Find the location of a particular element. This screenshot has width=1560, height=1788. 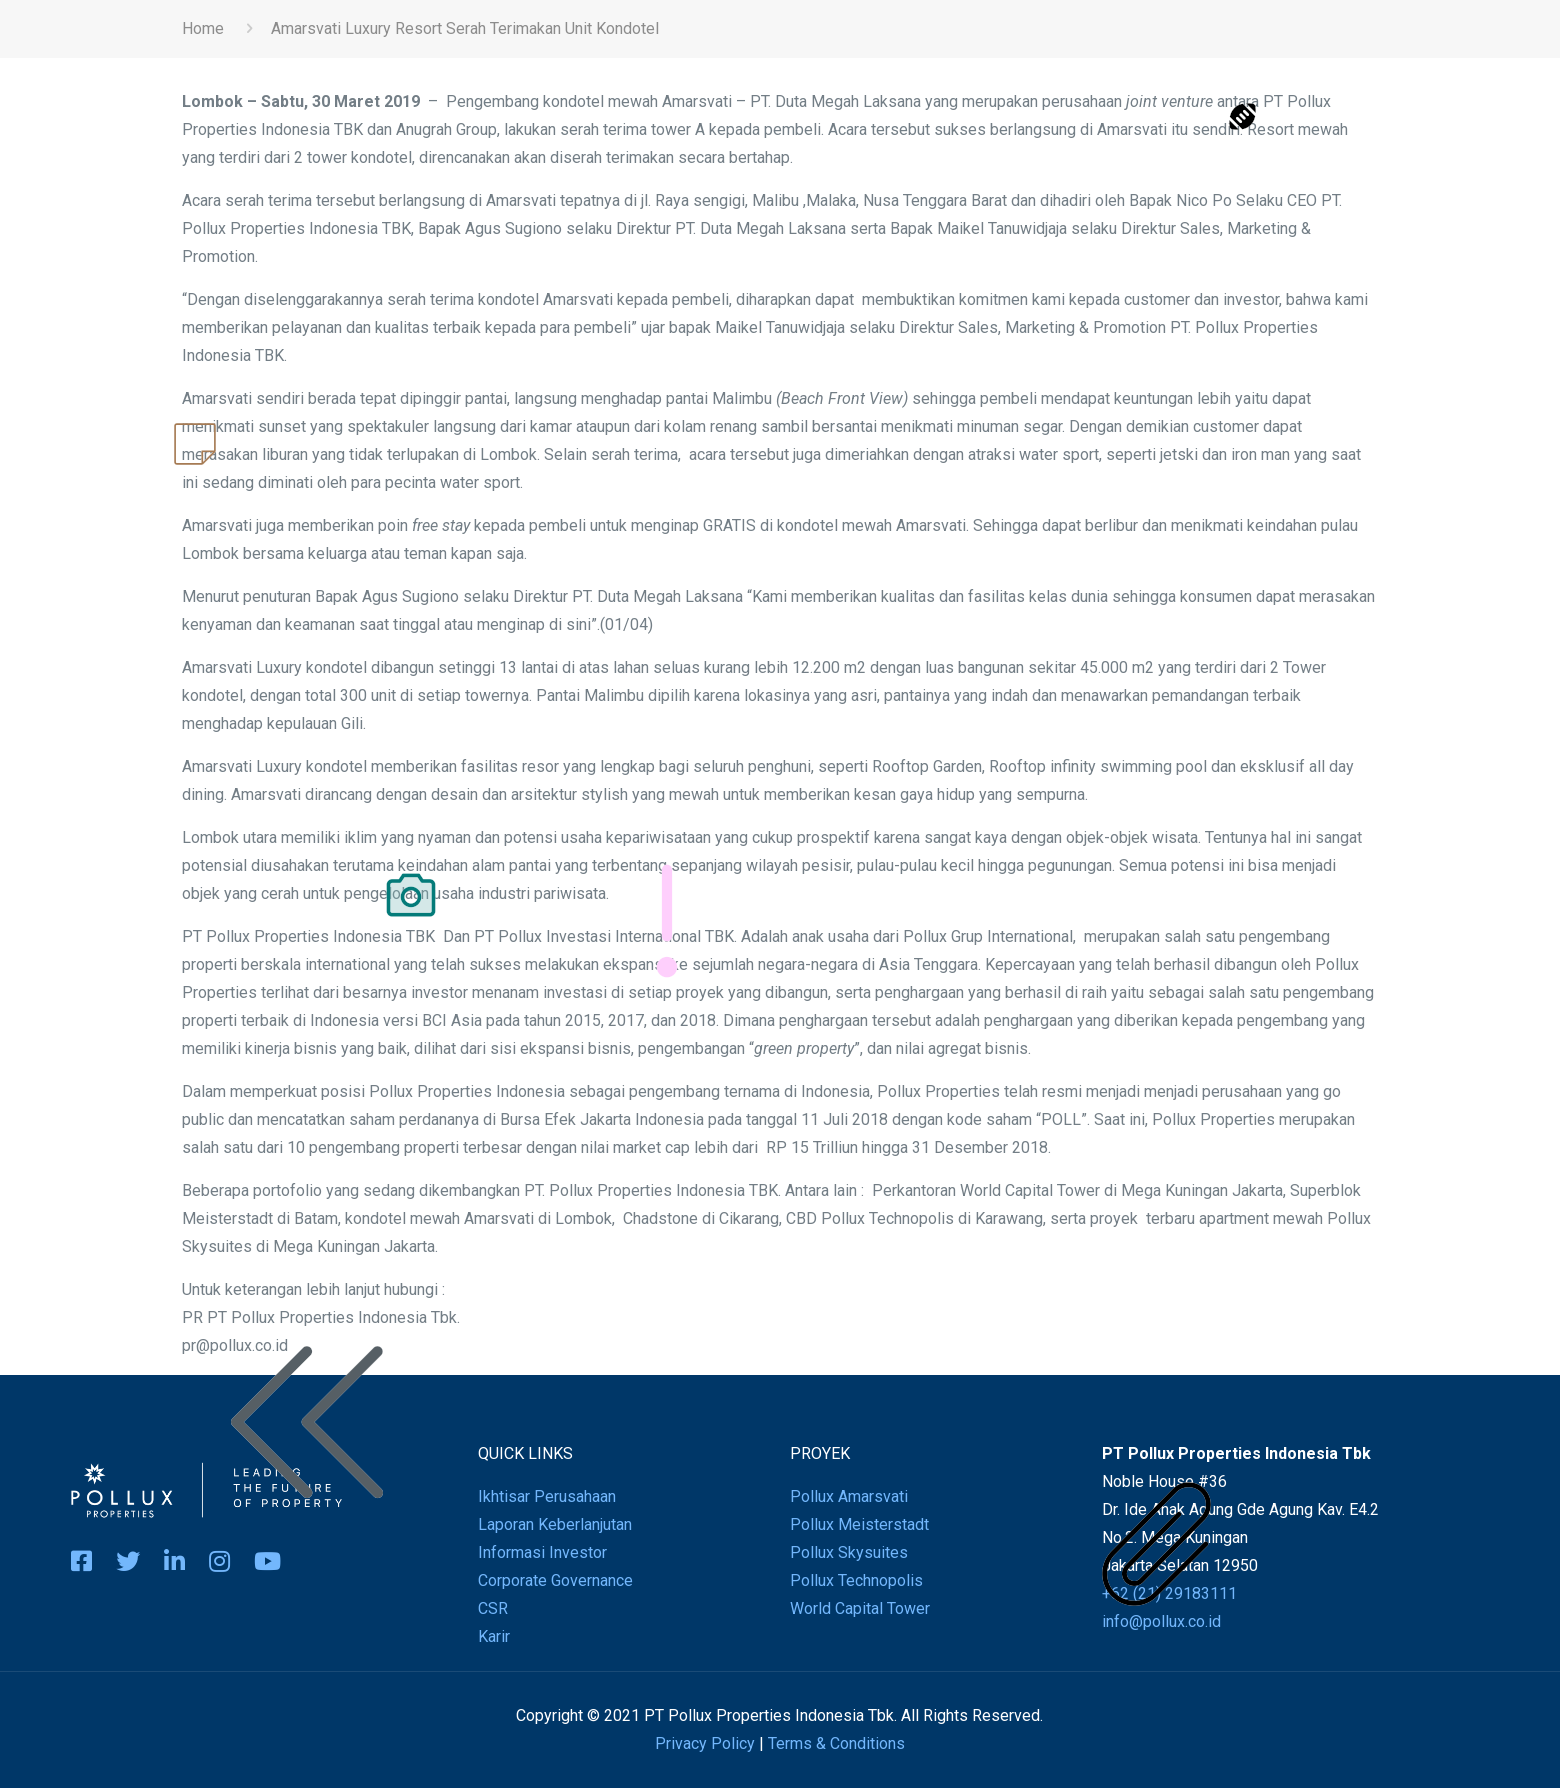

attach a file to your message is located at coordinates (1159, 1544).